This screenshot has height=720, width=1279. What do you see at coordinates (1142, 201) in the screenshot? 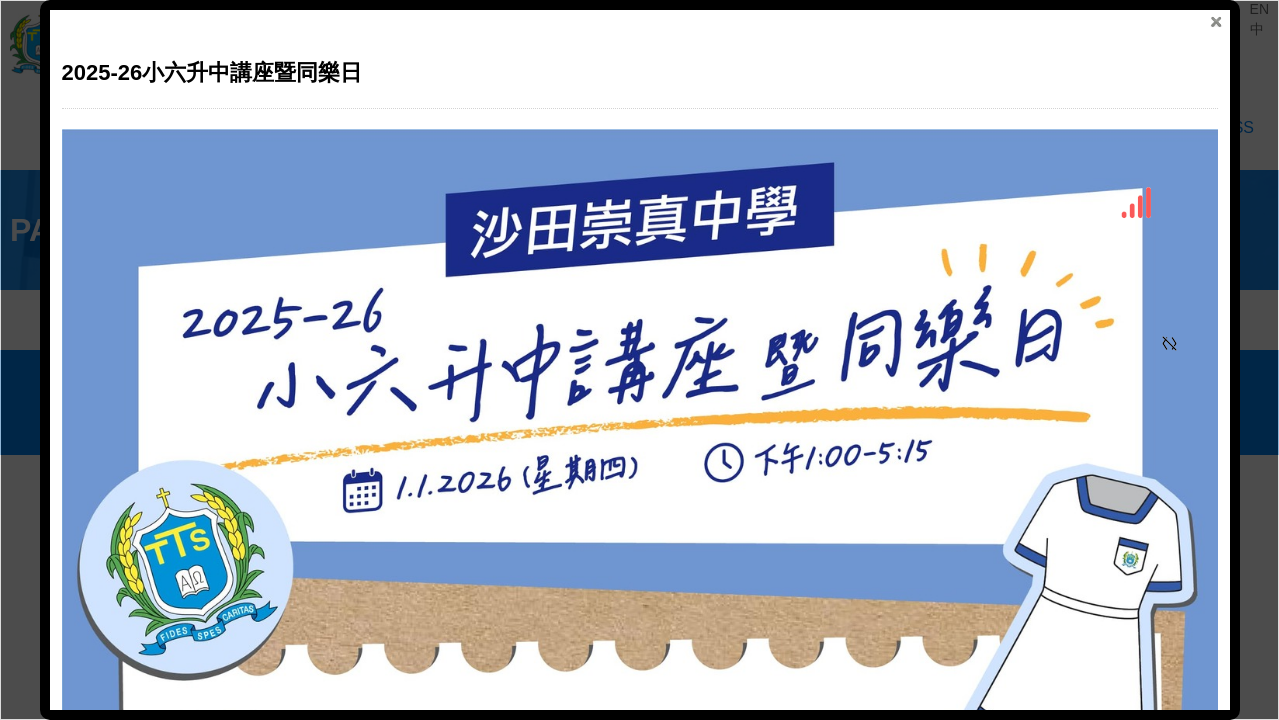
I see `indicates strong cellular network signal` at bounding box center [1142, 201].